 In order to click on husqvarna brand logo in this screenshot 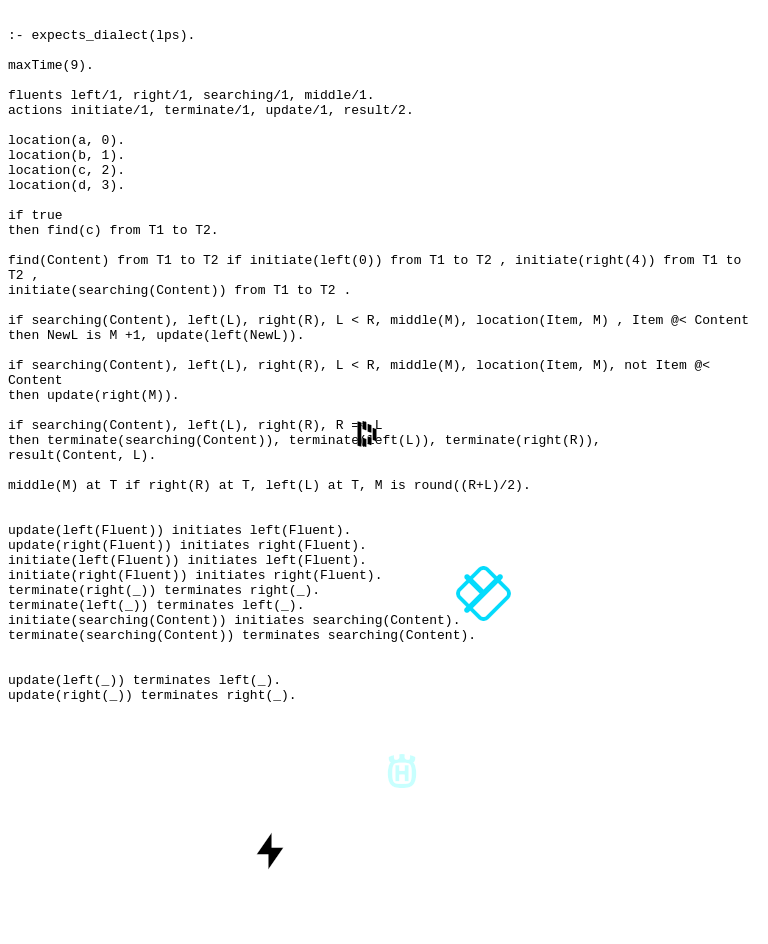, I will do `click(402, 771)`.